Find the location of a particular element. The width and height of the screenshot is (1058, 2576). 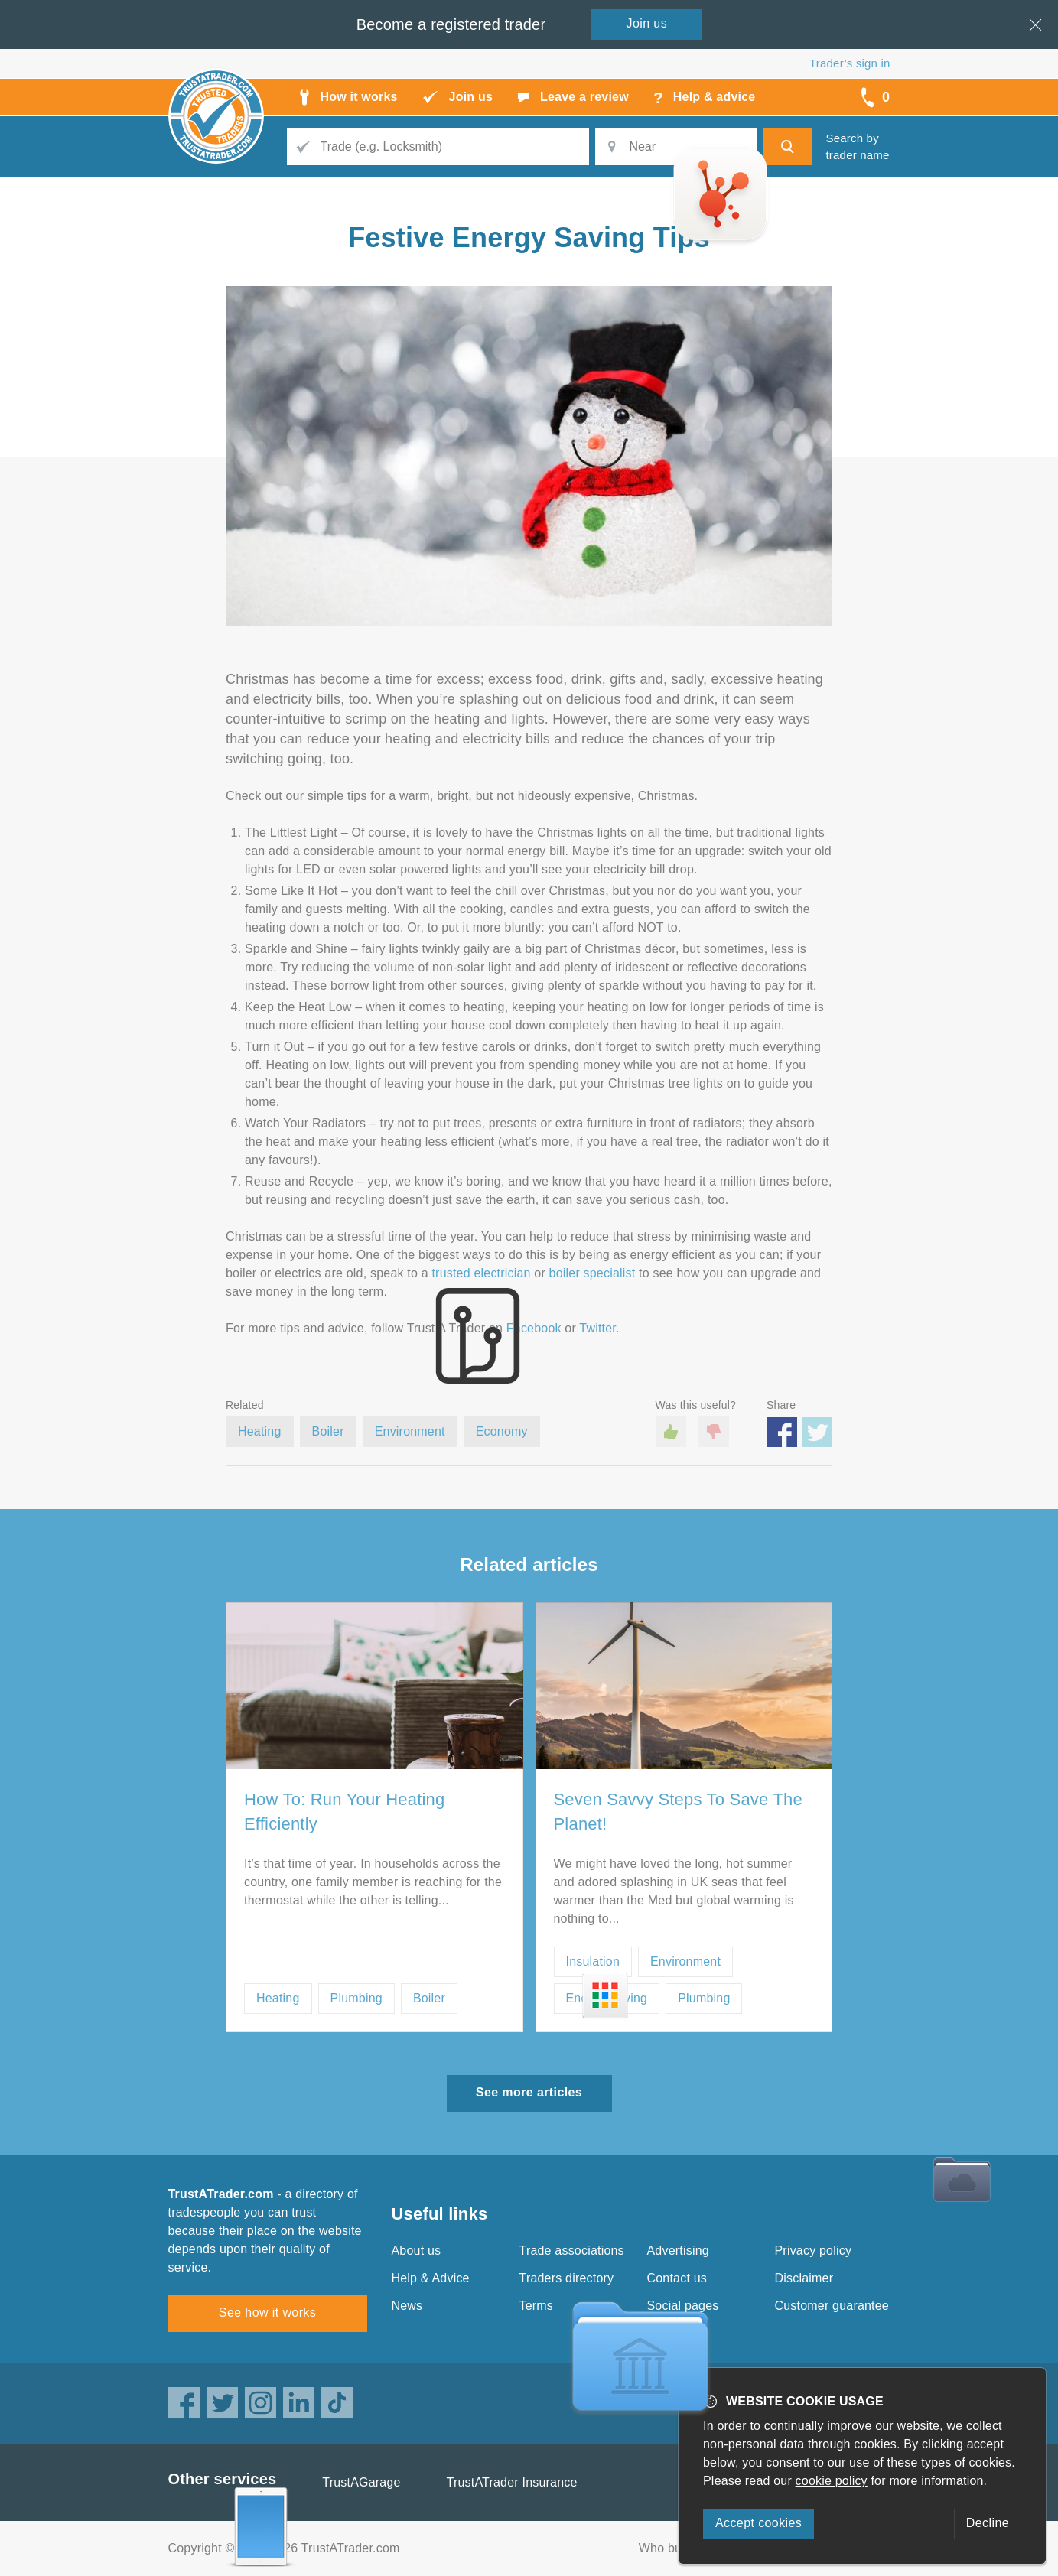

open gitg version control application is located at coordinates (477, 1335).